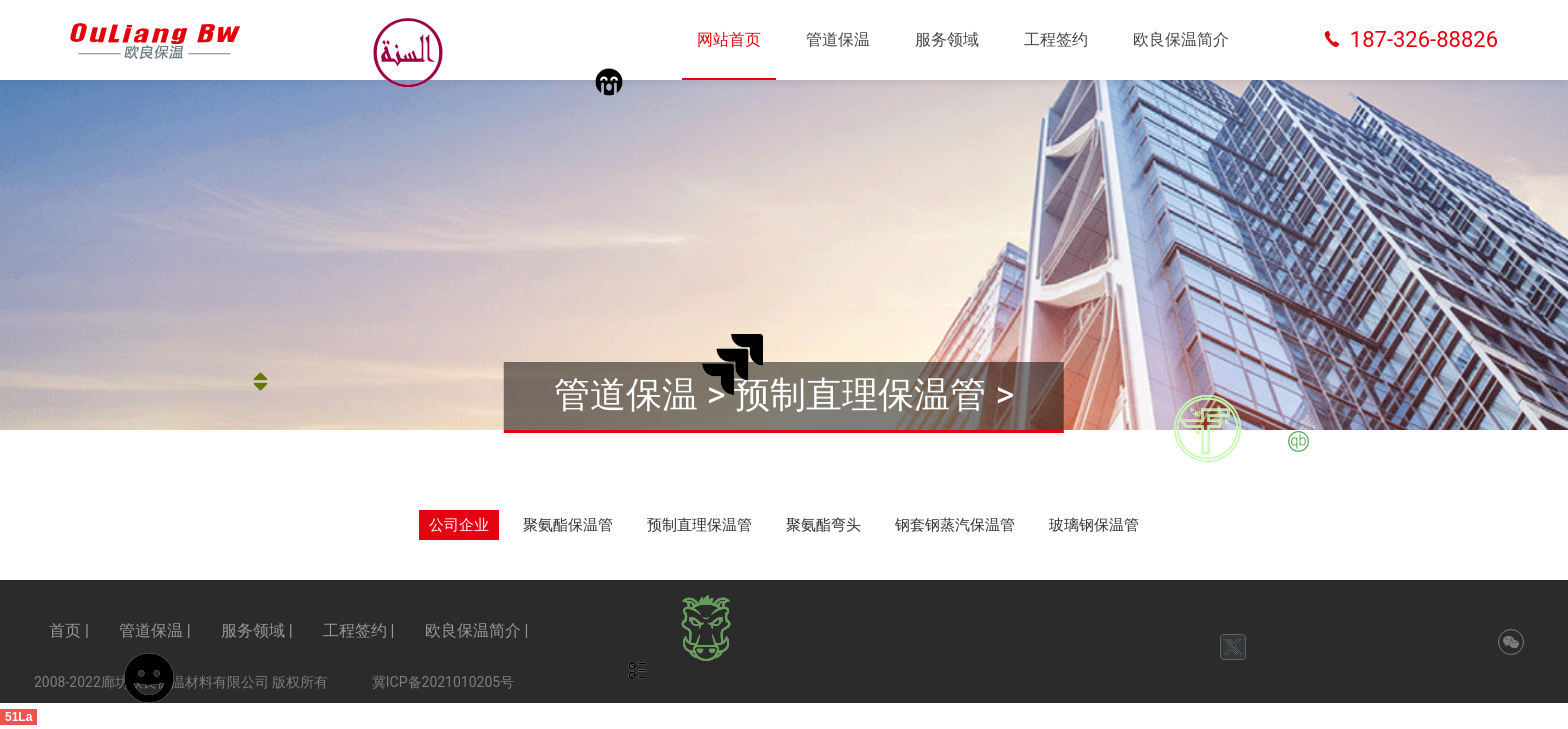  I want to click on trade federation logo from star wars, so click(1207, 428).